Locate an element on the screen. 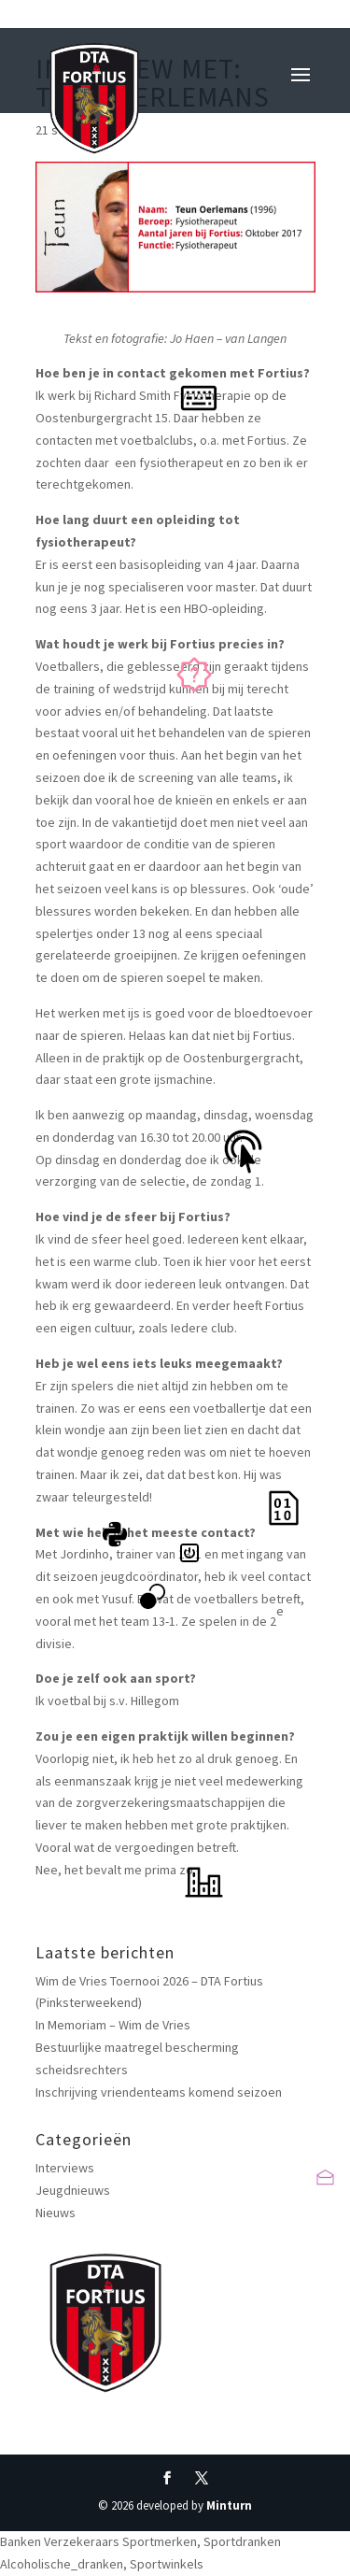 The height and width of the screenshot is (2576, 350). view city or urban locations is located at coordinates (203, 1882).